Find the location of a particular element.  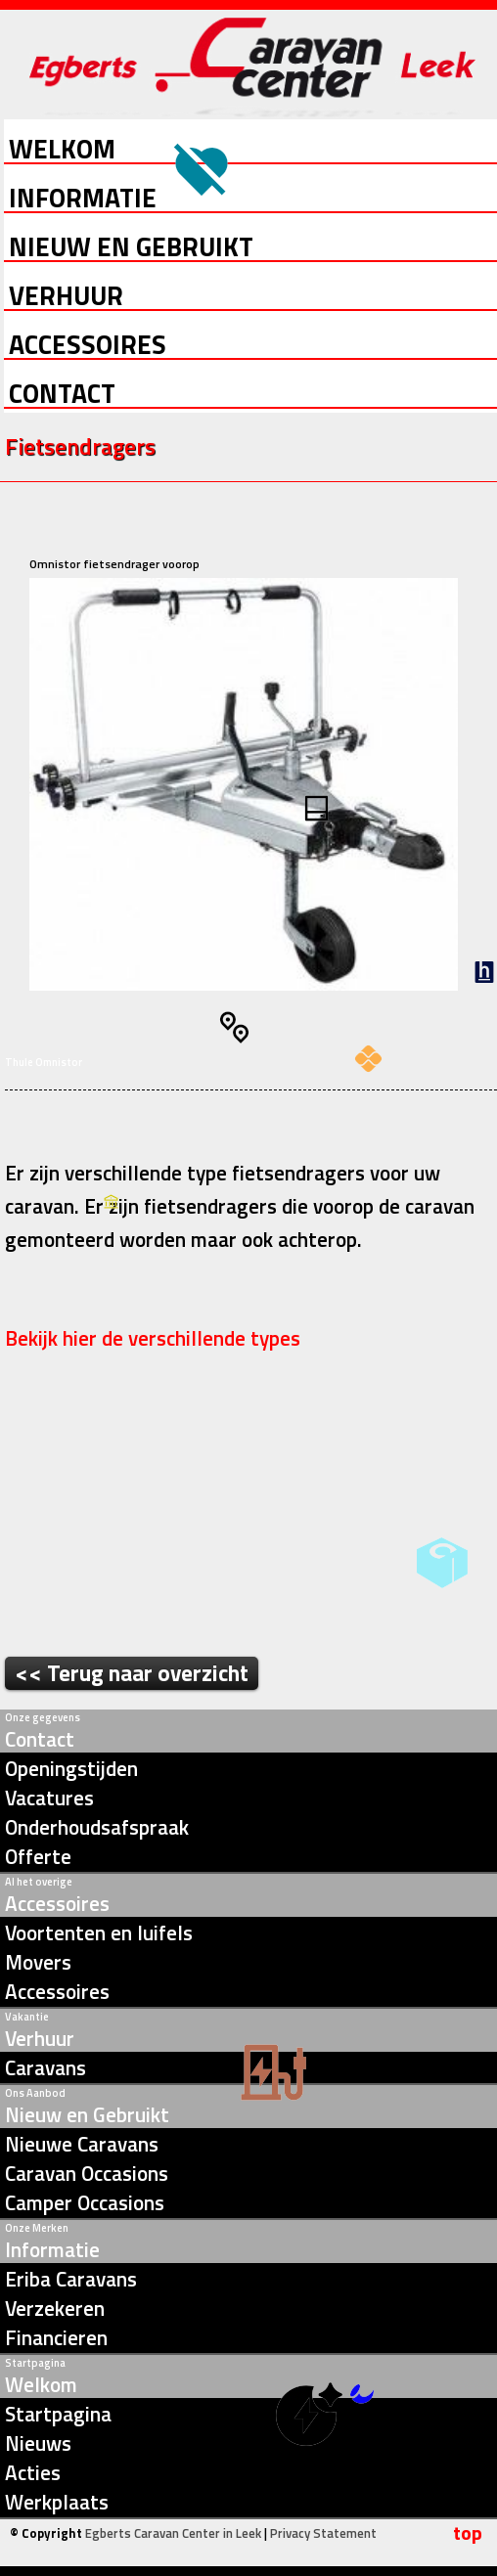

dislike or remove from favorites is located at coordinates (202, 171).